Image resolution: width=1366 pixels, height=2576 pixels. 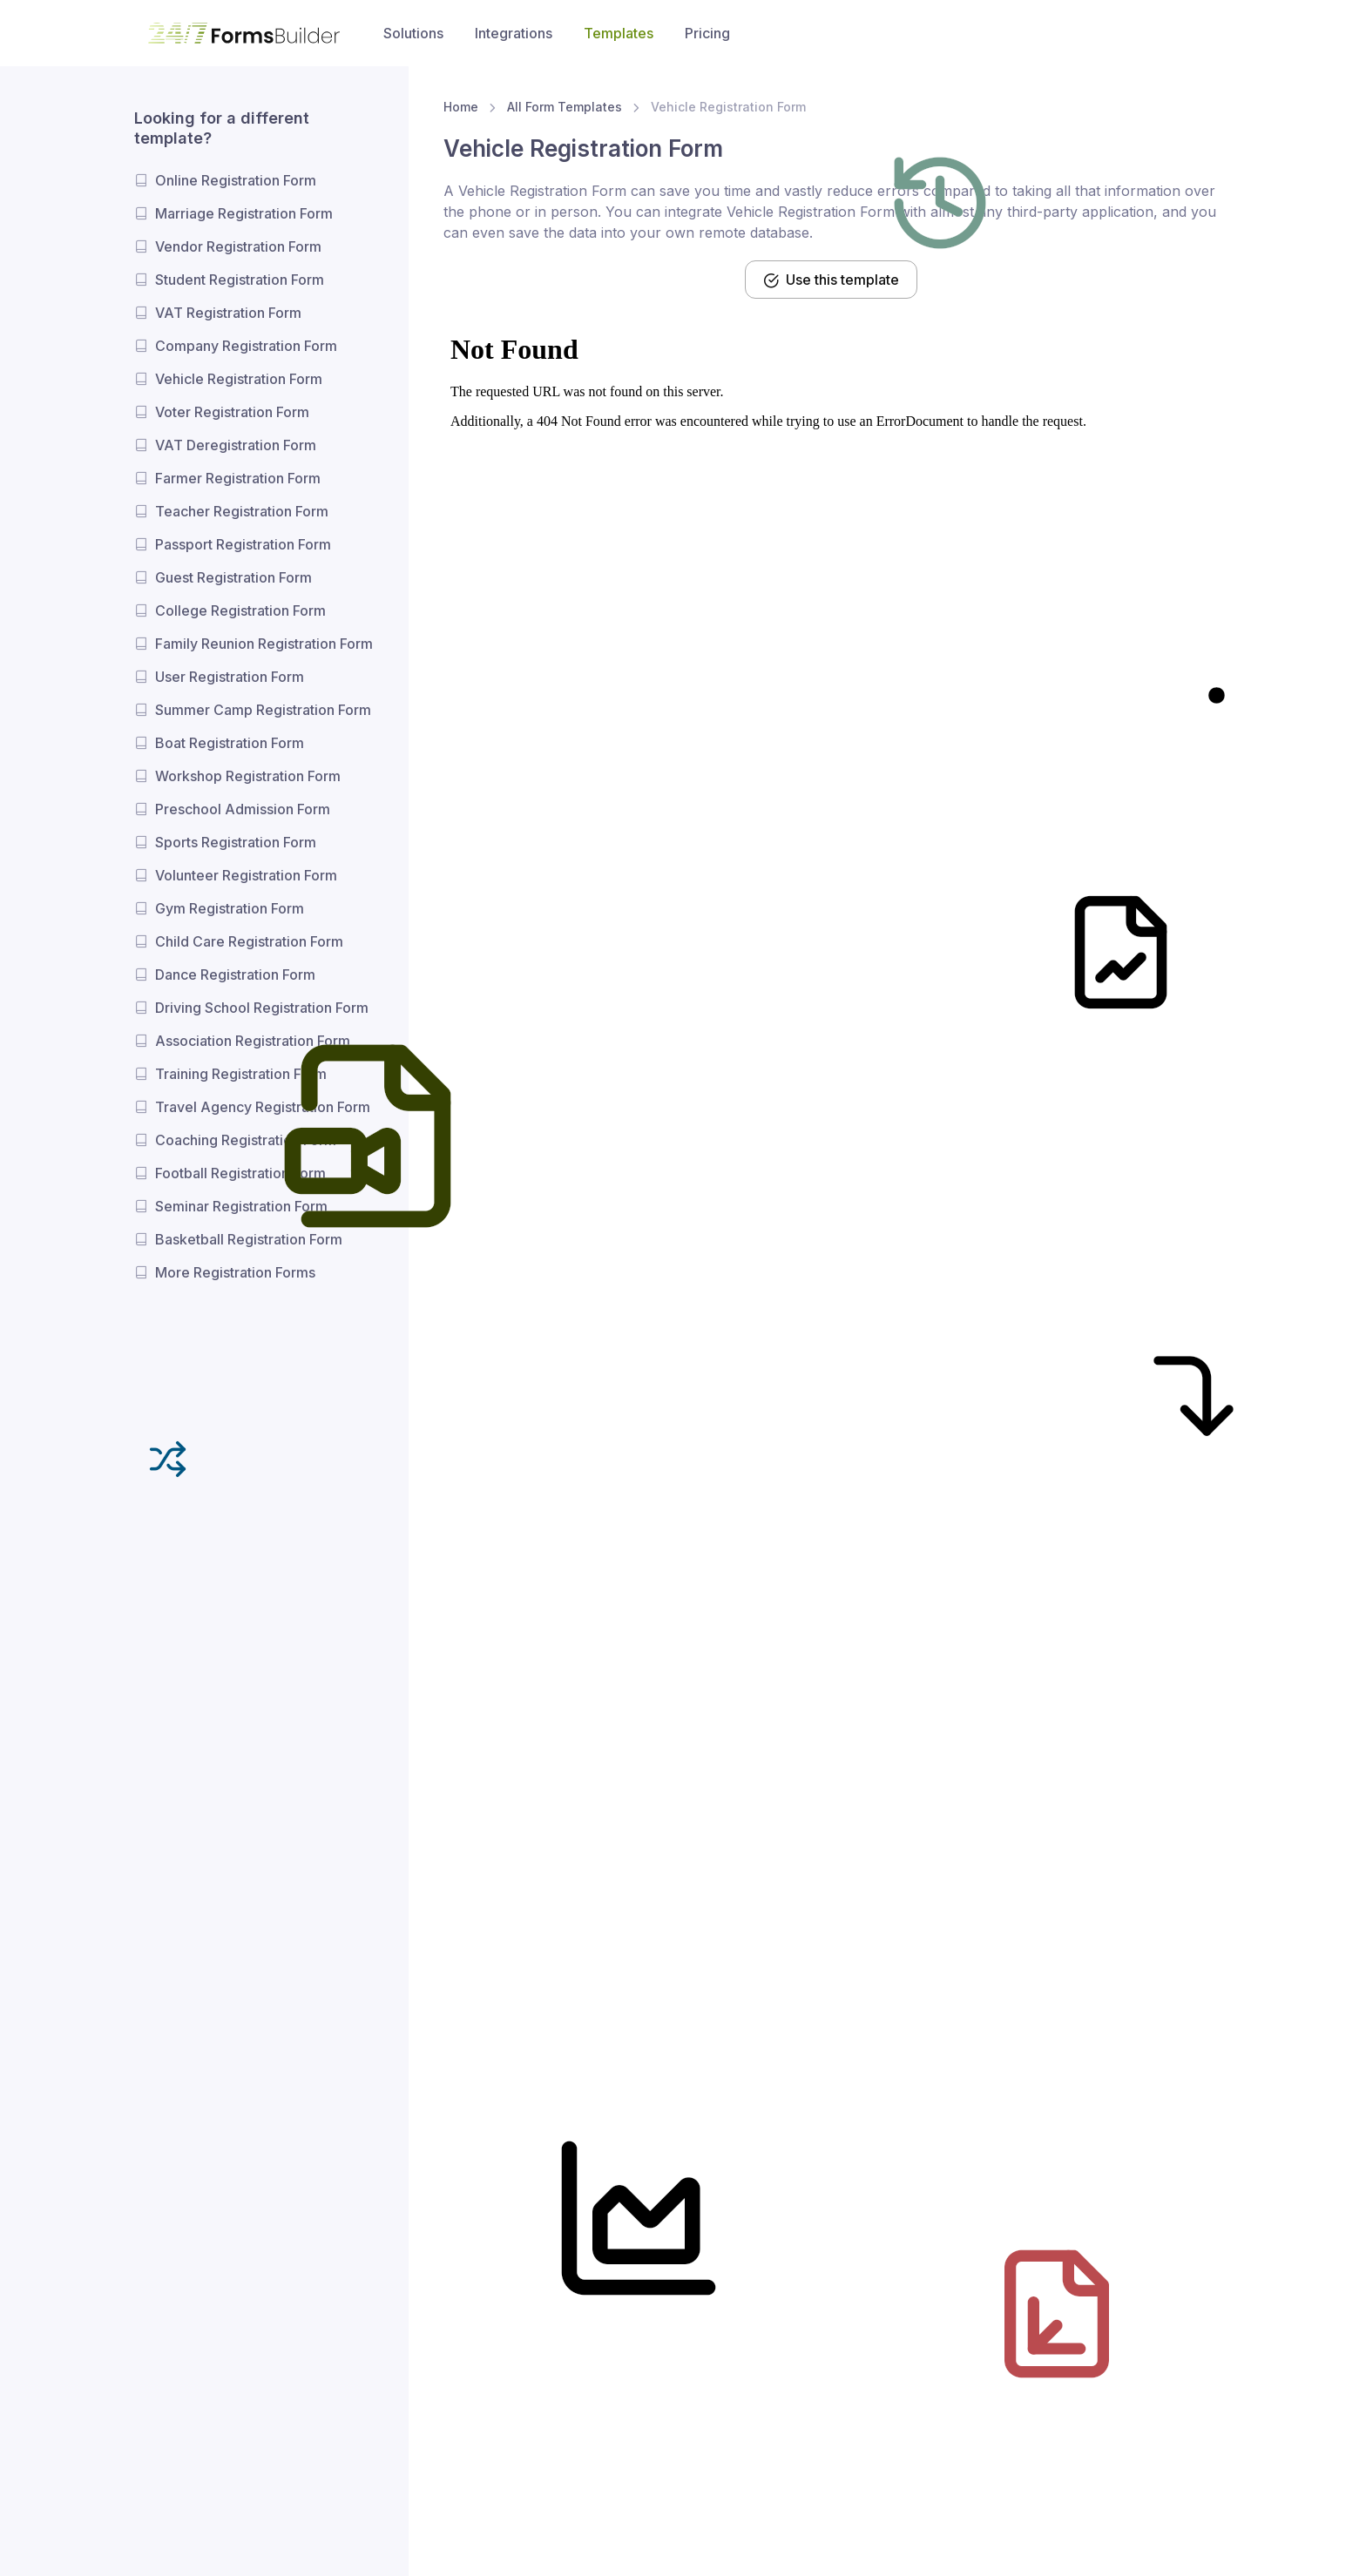 I want to click on shuffle playlist or queue order, so click(x=167, y=1459).